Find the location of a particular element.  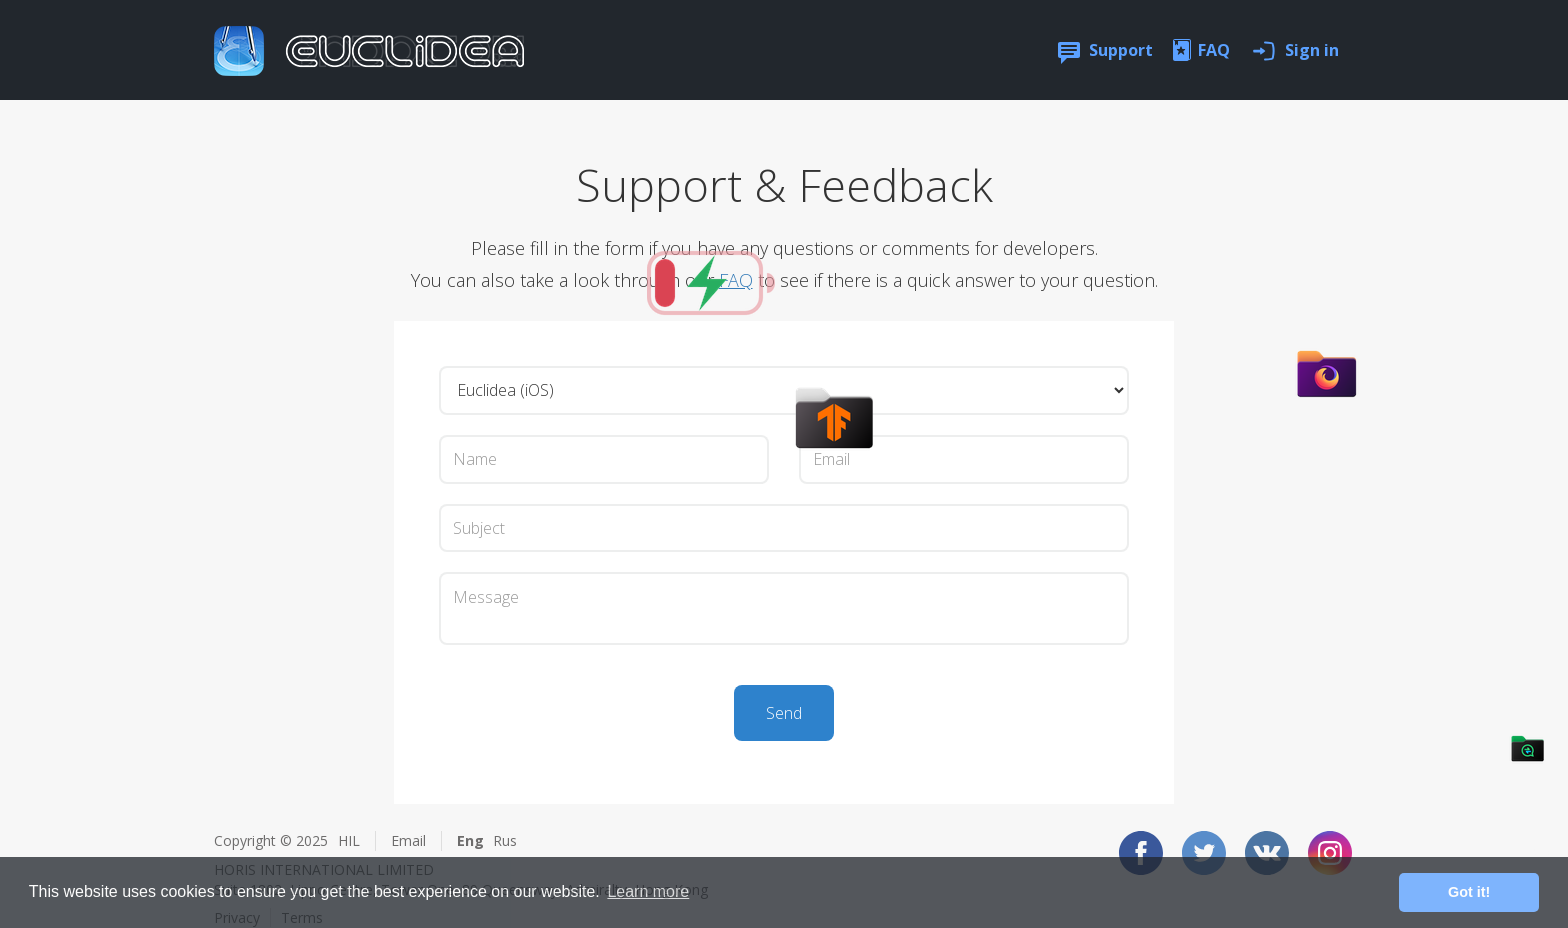

open tensorflow project folder is located at coordinates (834, 420).